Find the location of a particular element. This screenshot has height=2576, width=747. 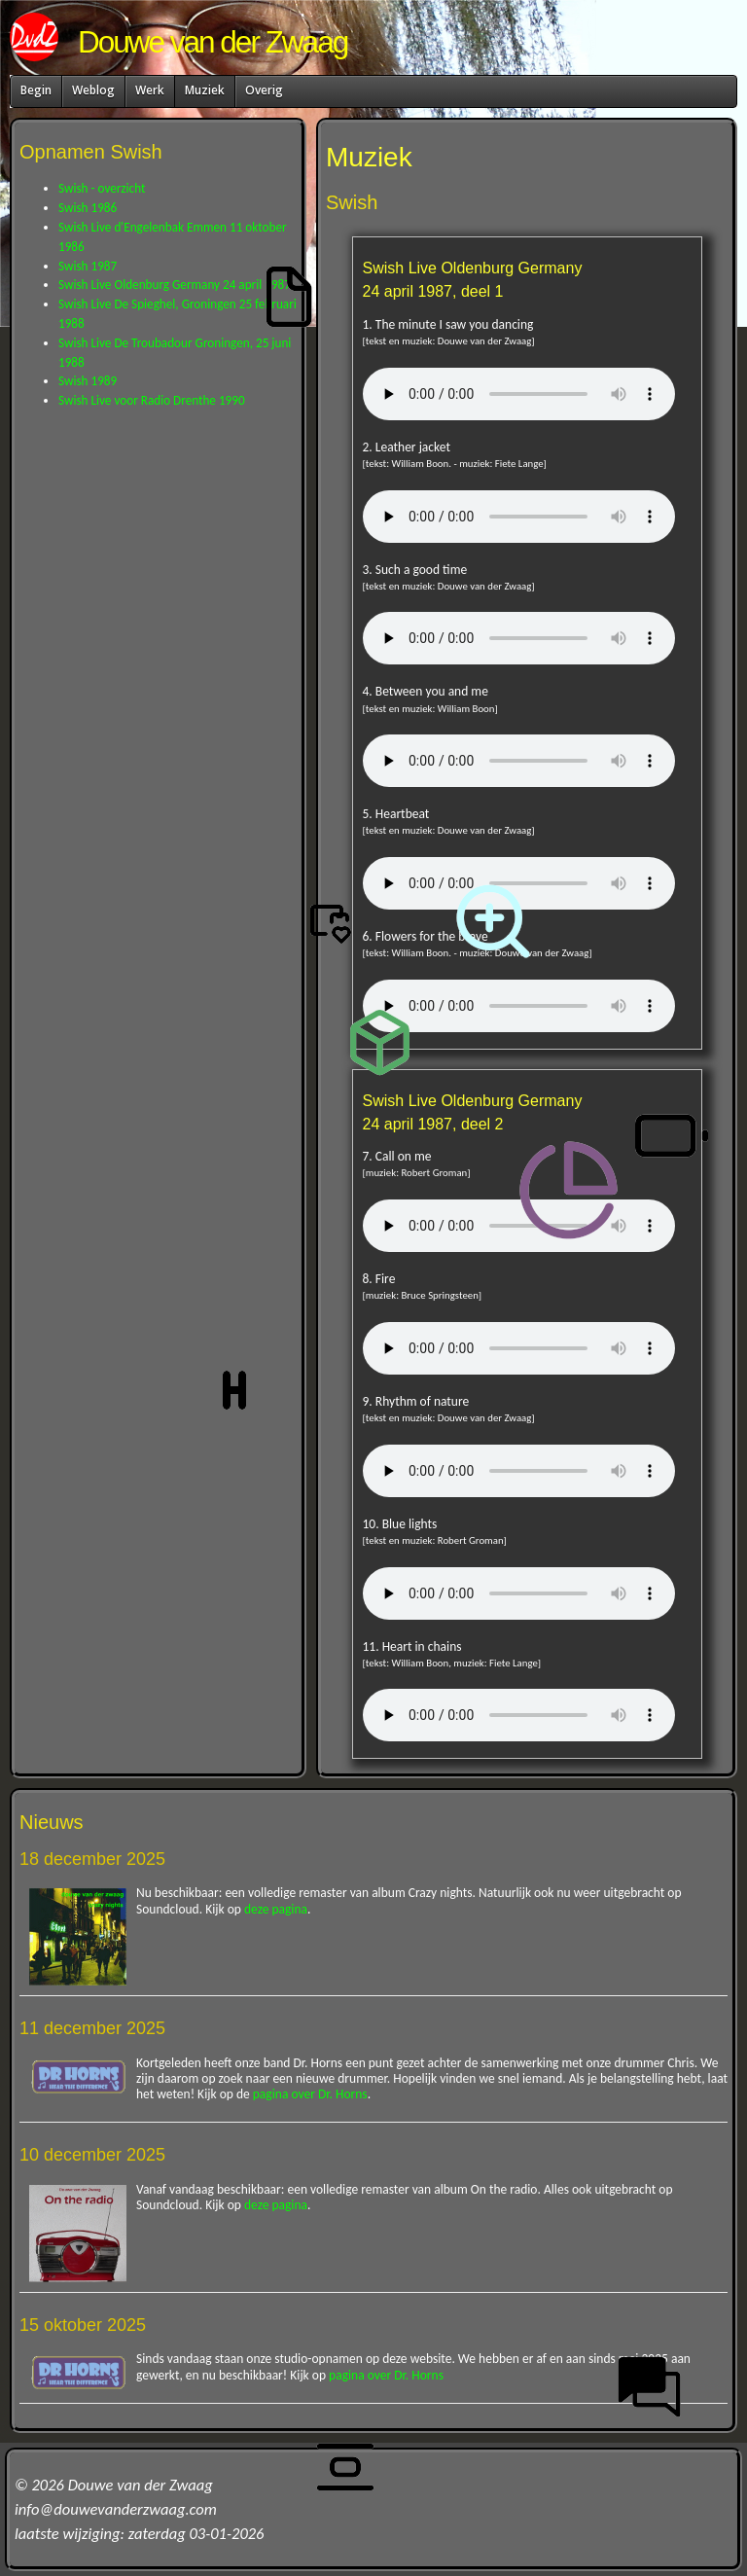

view or open a file is located at coordinates (289, 297).